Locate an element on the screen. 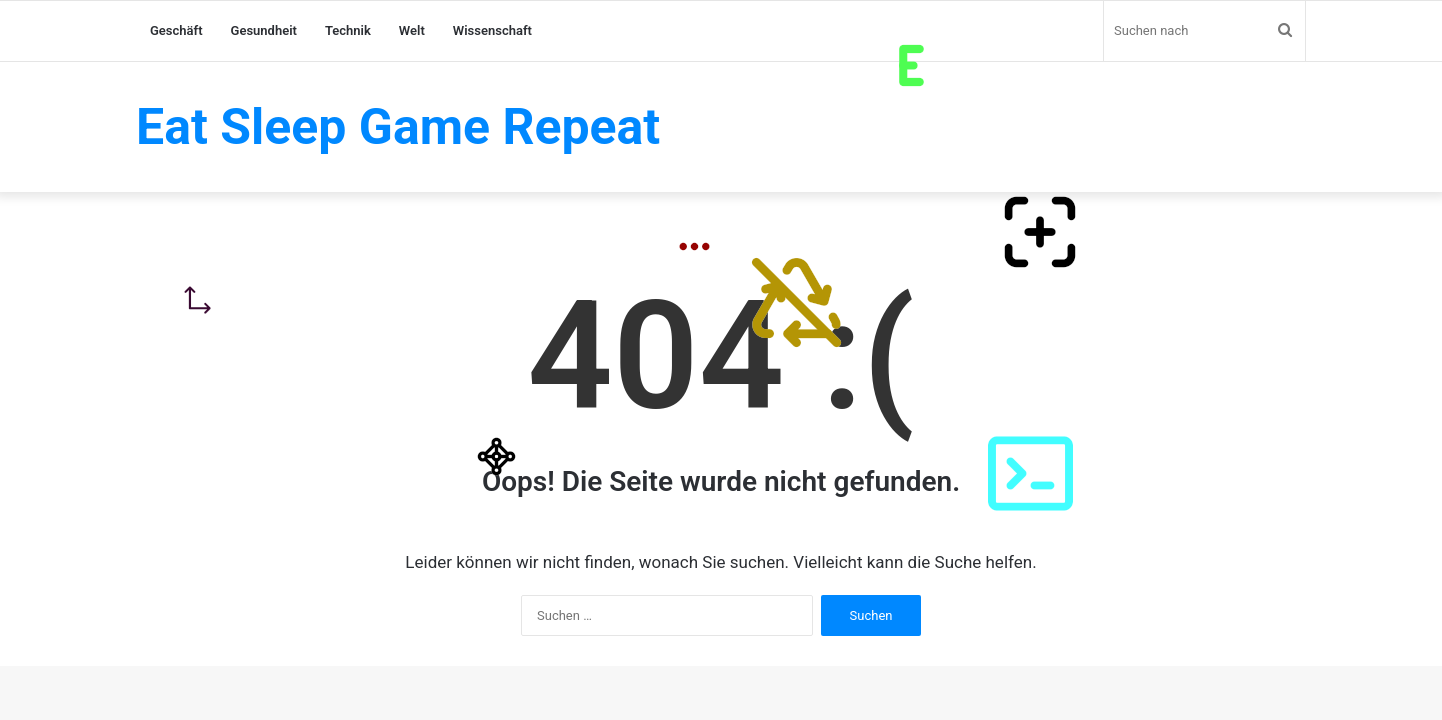 This screenshot has height=720, width=1442. adjust vector path or anchor points is located at coordinates (196, 299).